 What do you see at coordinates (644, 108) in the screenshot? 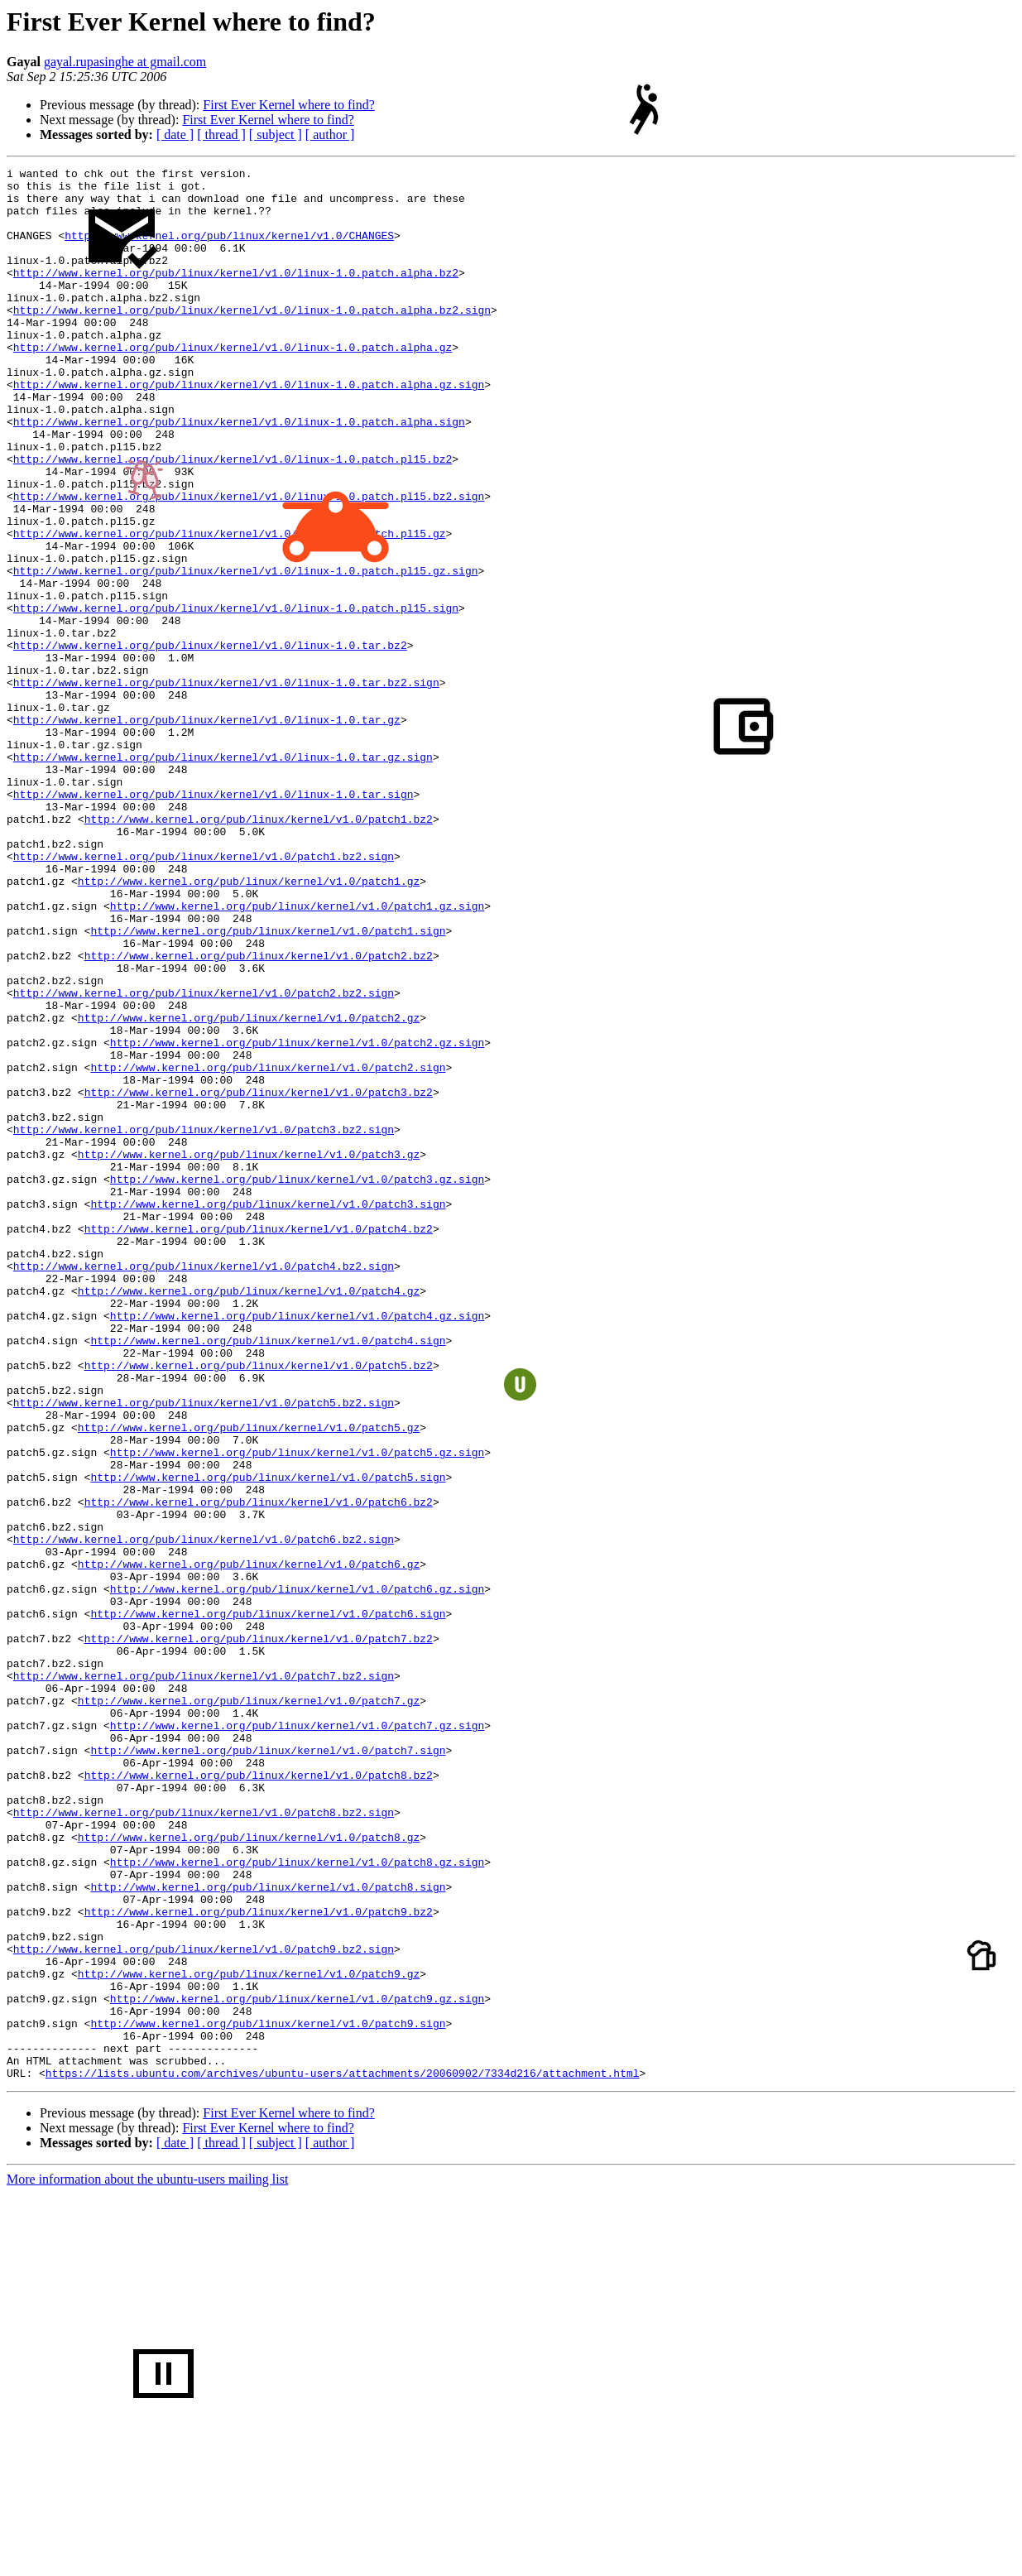
I see `access handball sports content` at bounding box center [644, 108].